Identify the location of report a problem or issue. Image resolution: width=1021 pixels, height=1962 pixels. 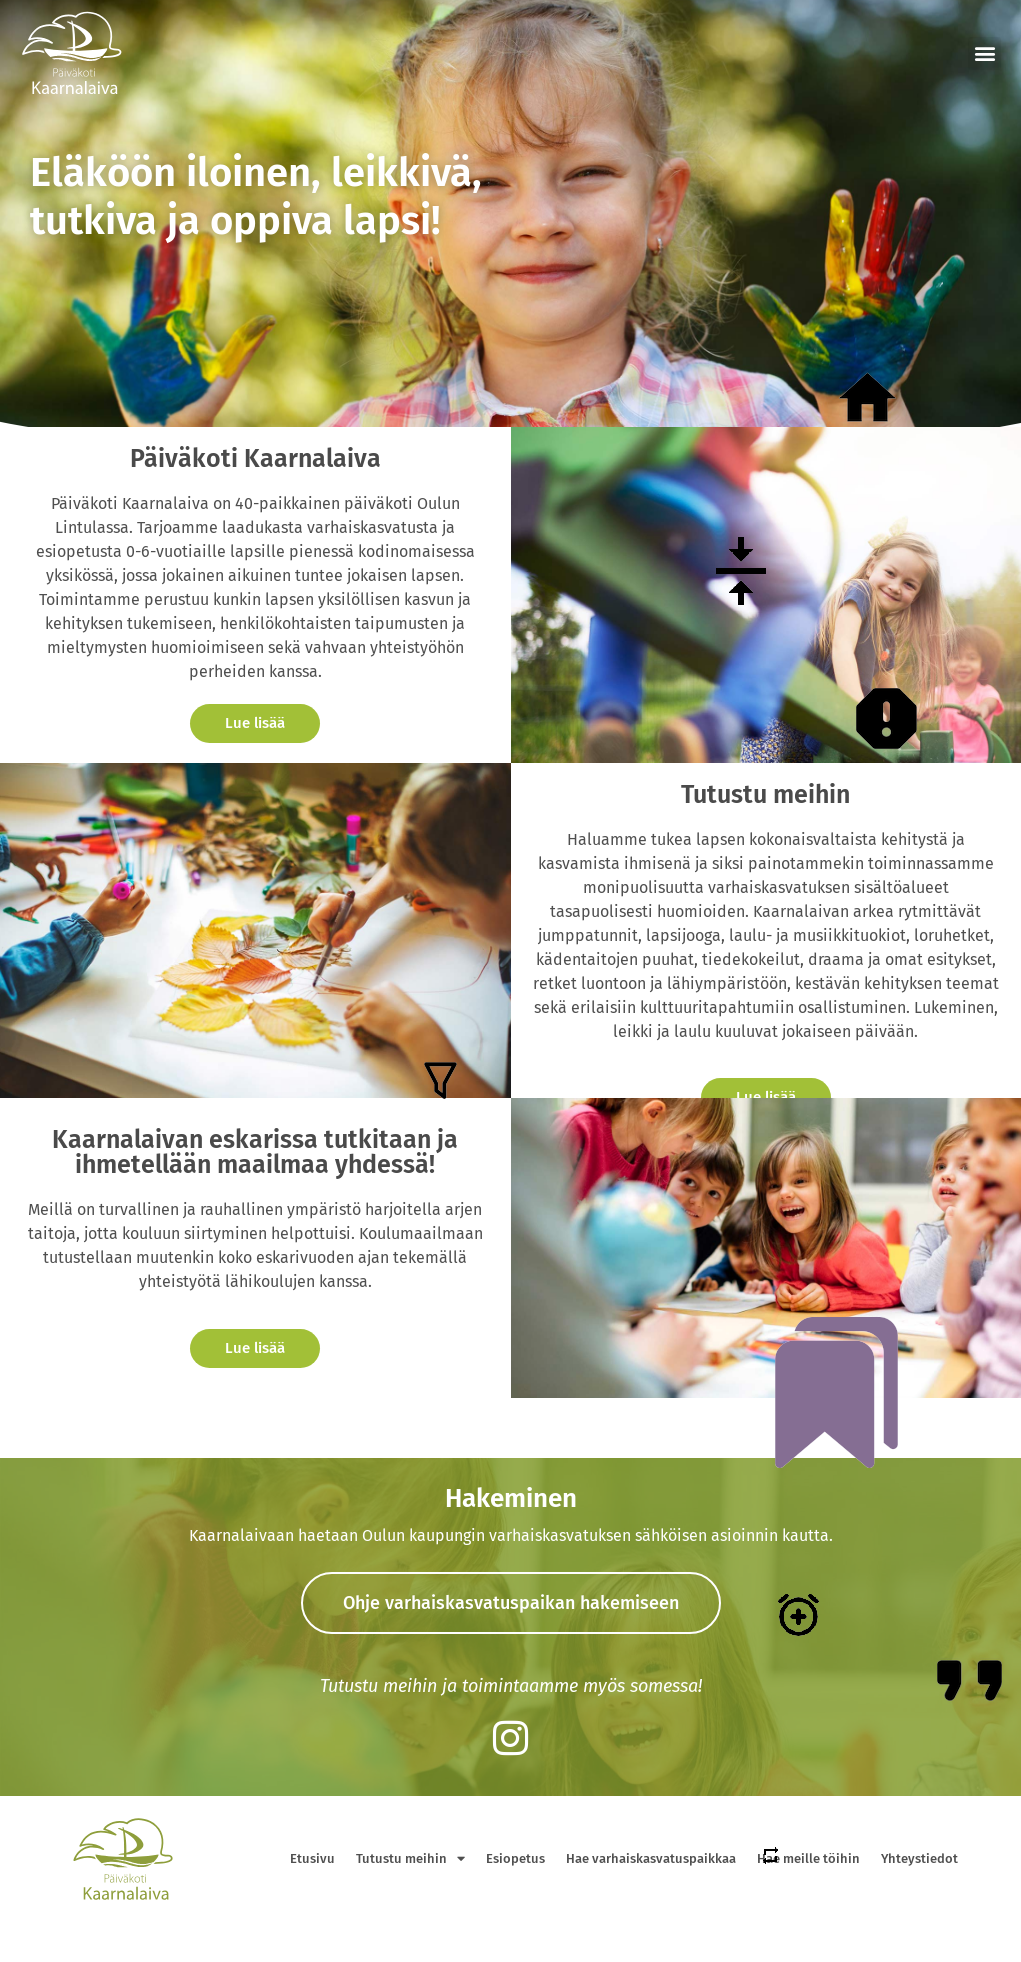
(886, 718).